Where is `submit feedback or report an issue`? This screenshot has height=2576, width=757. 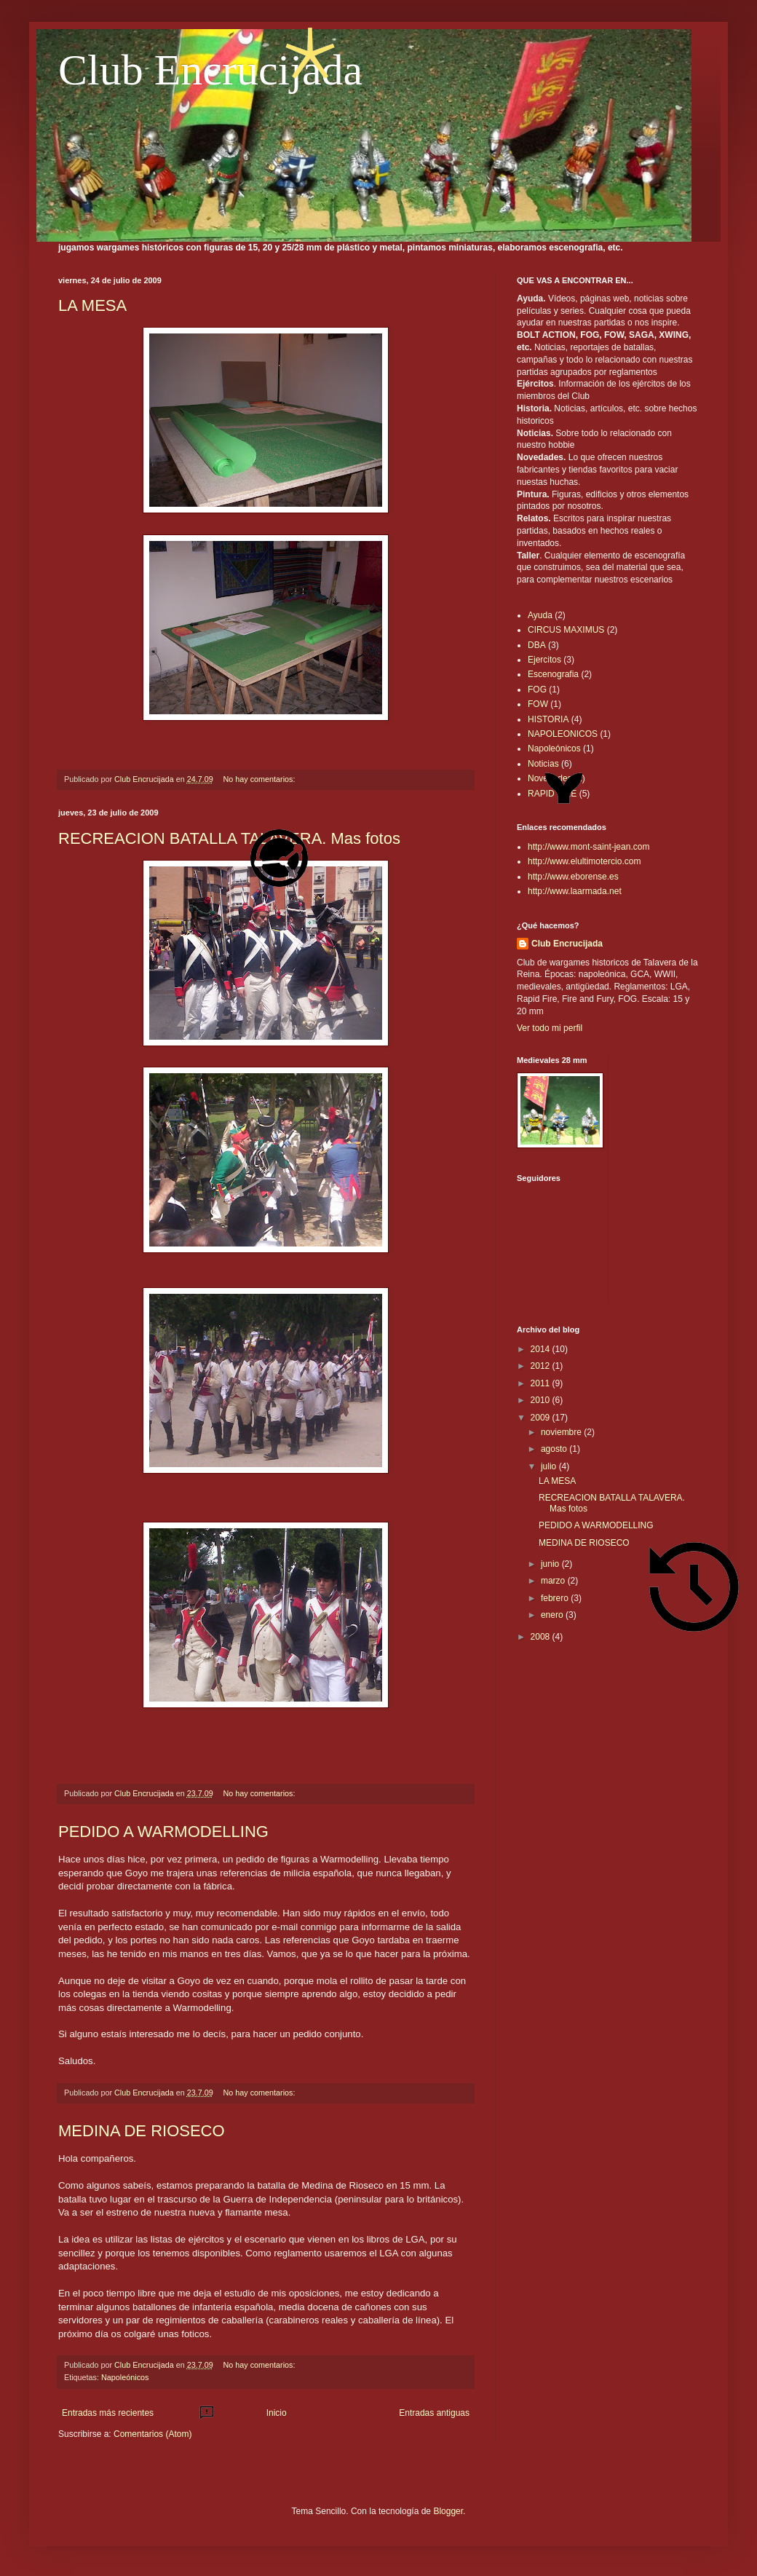
submit feedback or report an issue is located at coordinates (207, 2412).